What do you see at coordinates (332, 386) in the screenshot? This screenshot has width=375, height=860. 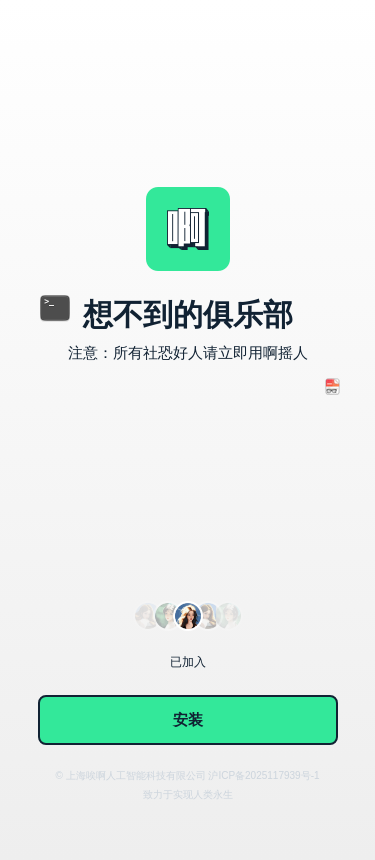 I see `open the Papers document viewer app` at bounding box center [332, 386].